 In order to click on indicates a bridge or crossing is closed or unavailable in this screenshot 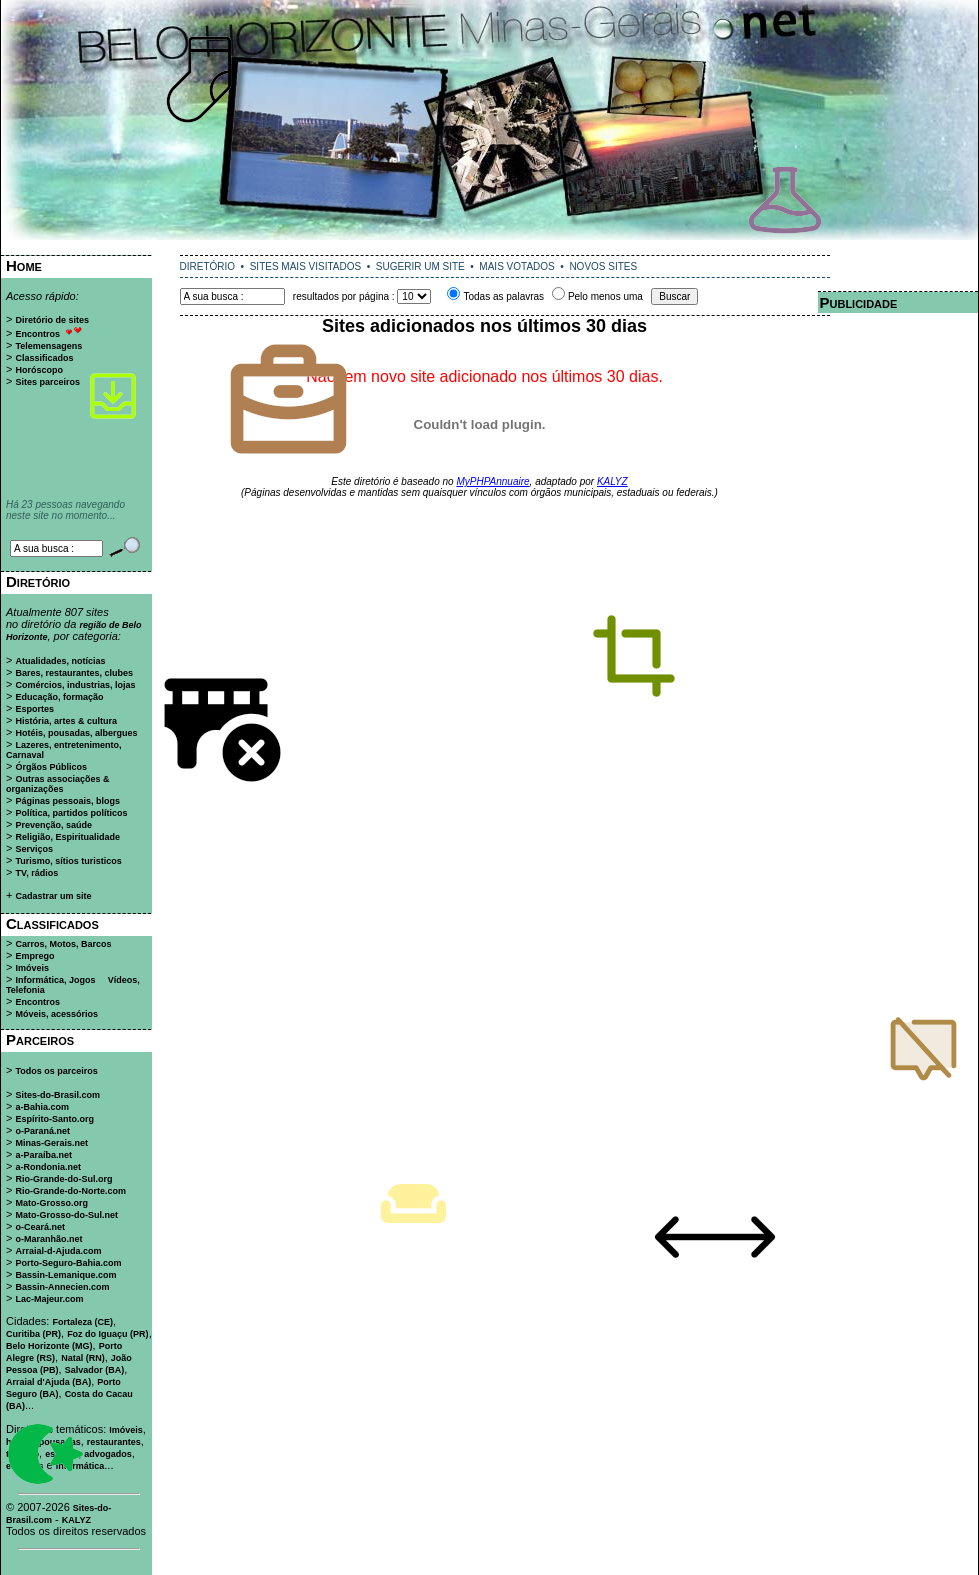, I will do `click(222, 723)`.